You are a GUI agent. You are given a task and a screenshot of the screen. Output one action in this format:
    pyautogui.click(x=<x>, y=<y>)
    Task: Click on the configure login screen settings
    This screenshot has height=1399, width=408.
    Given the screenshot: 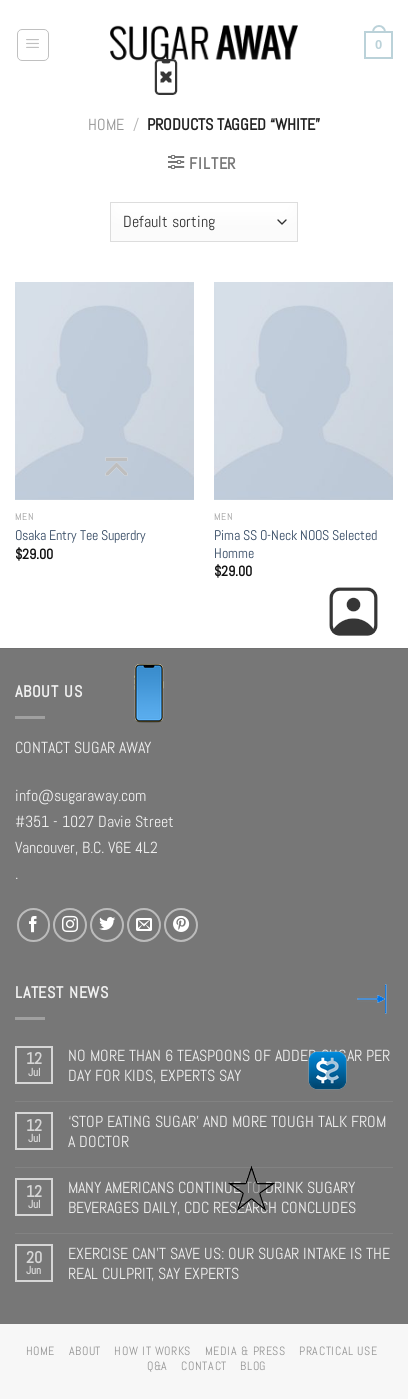 What is the action you would take?
    pyautogui.click(x=353, y=611)
    